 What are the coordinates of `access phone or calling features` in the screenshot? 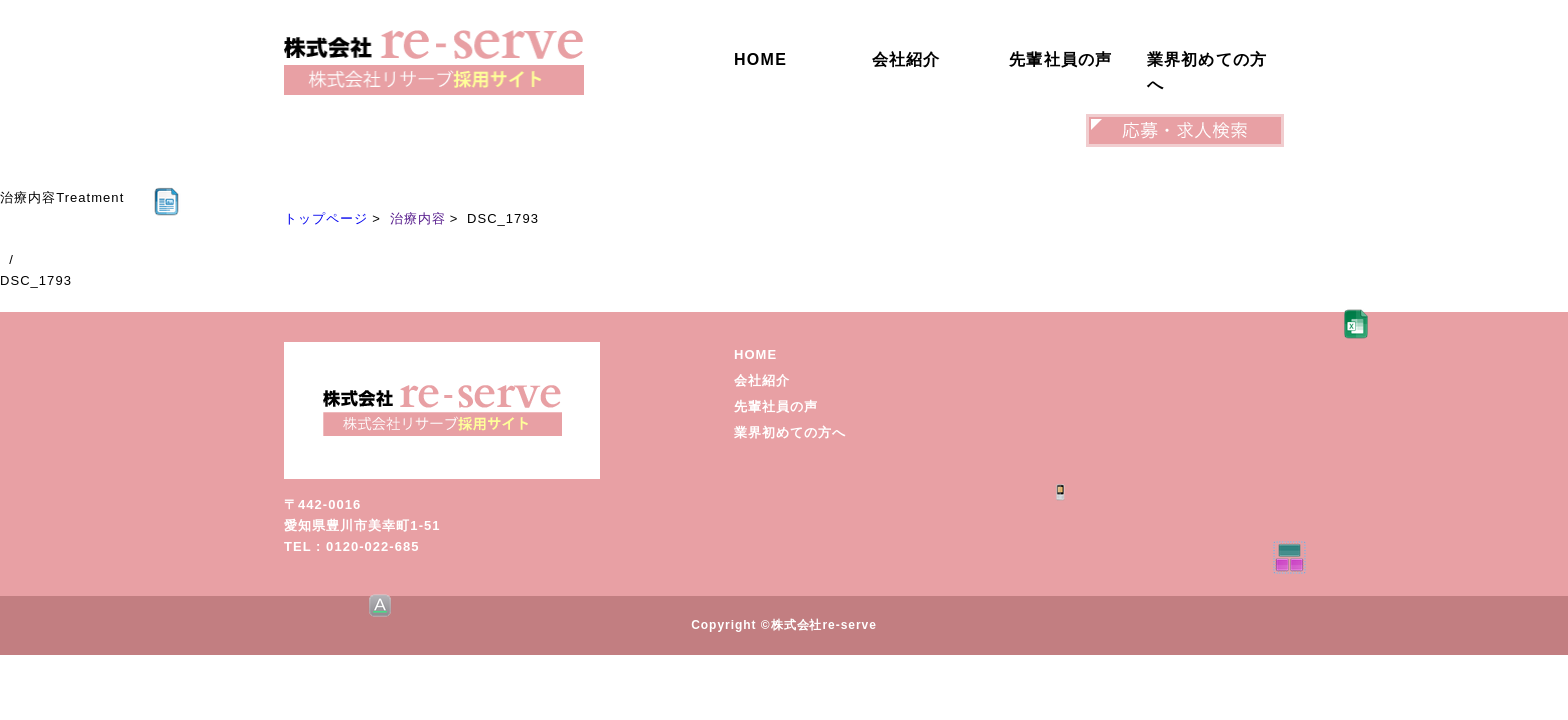 It's located at (1060, 492).